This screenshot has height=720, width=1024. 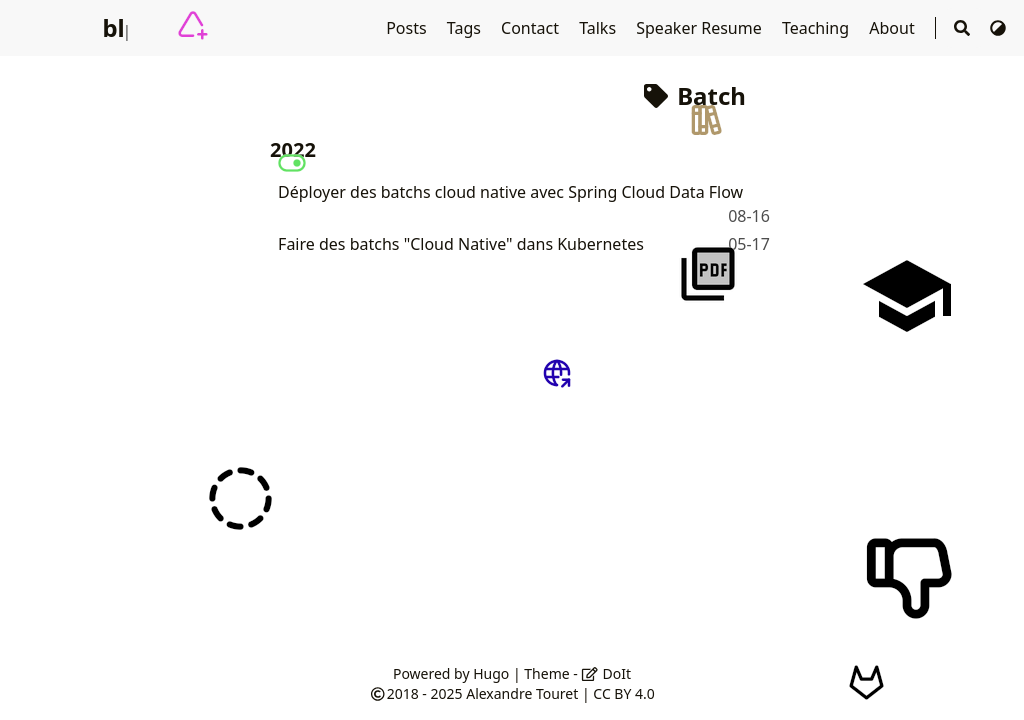 I want to click on access education or school-related content, so click(x=907, y=296).